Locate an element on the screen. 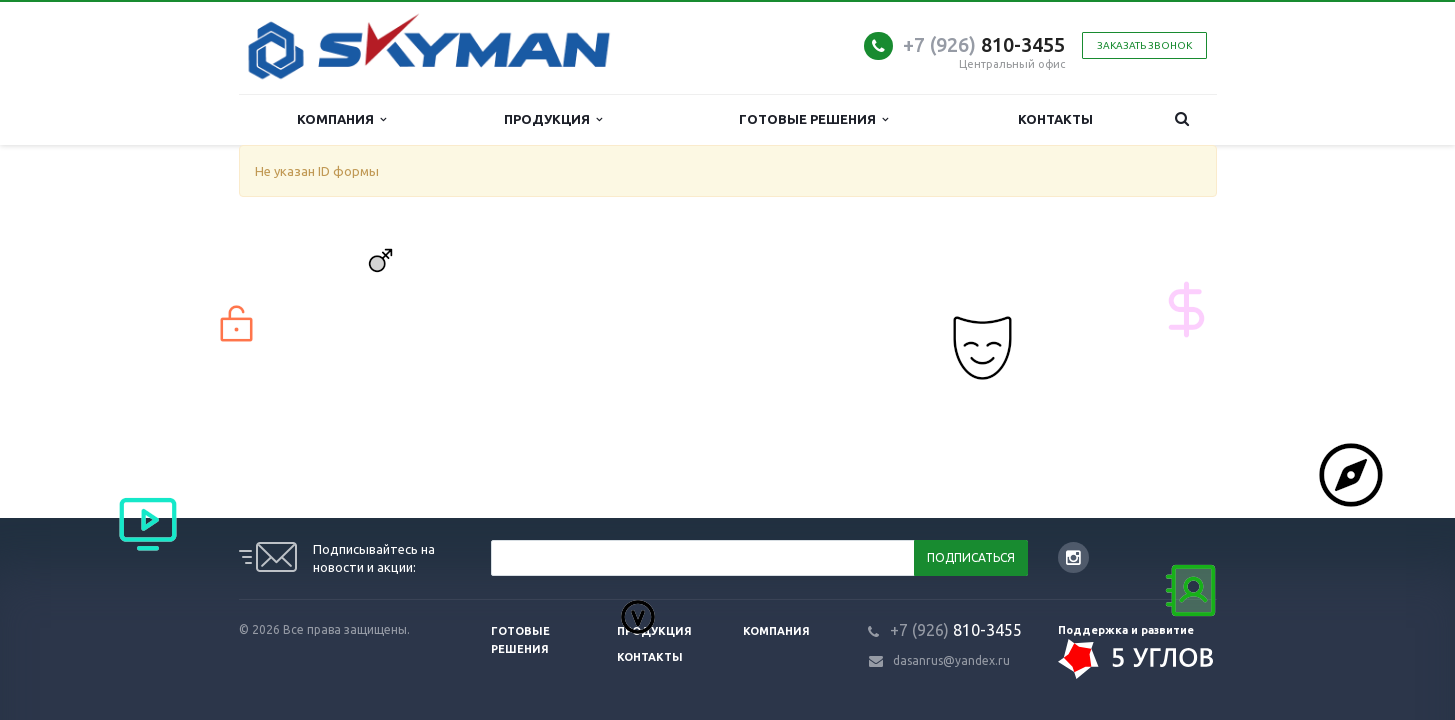 The width and height of the screenshot is (1455, 720). play video on desktop monitor is located at coordinates (148, 522).